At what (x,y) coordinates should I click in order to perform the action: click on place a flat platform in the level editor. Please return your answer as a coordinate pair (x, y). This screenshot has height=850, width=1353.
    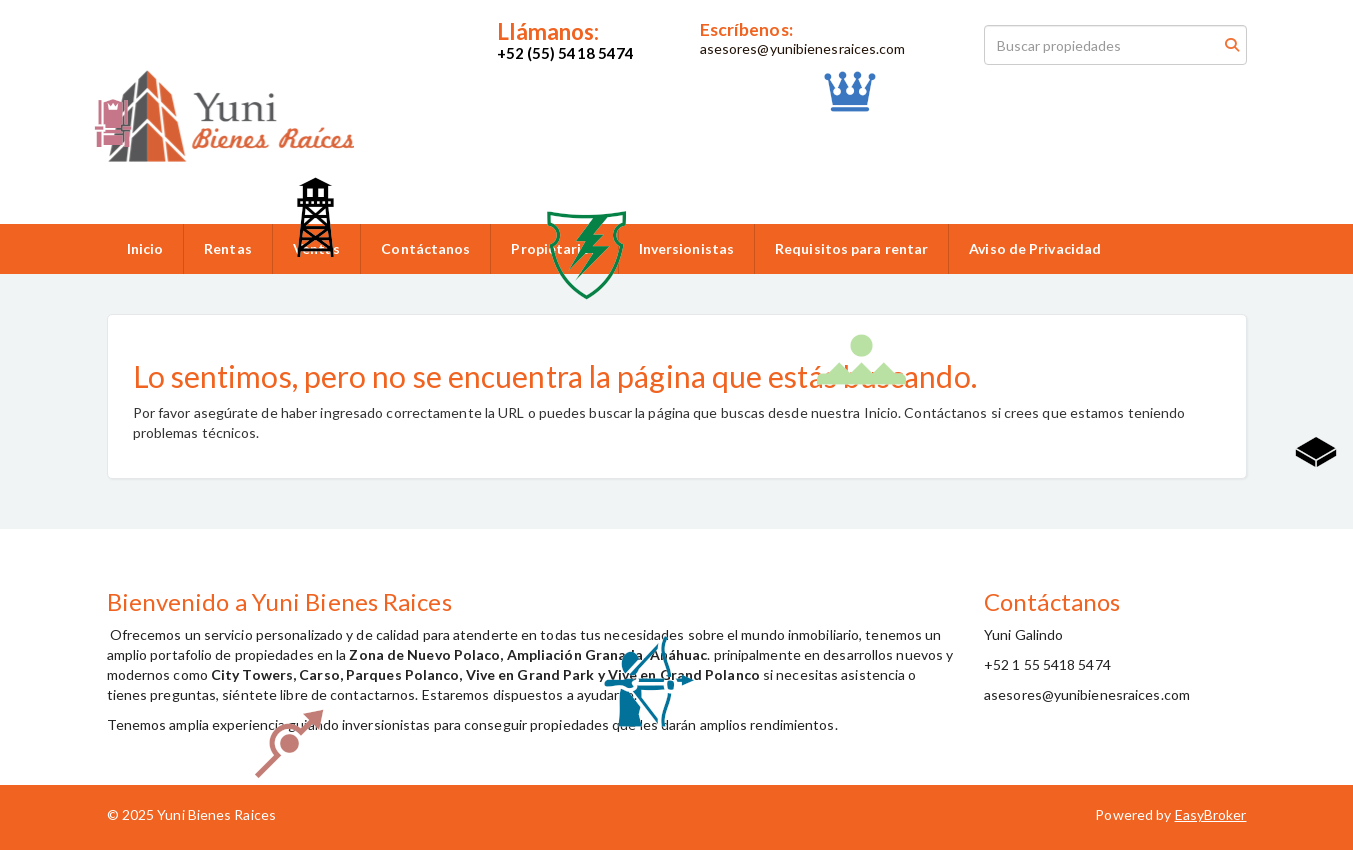
    Looking at the image, I should click on (1316, 452).